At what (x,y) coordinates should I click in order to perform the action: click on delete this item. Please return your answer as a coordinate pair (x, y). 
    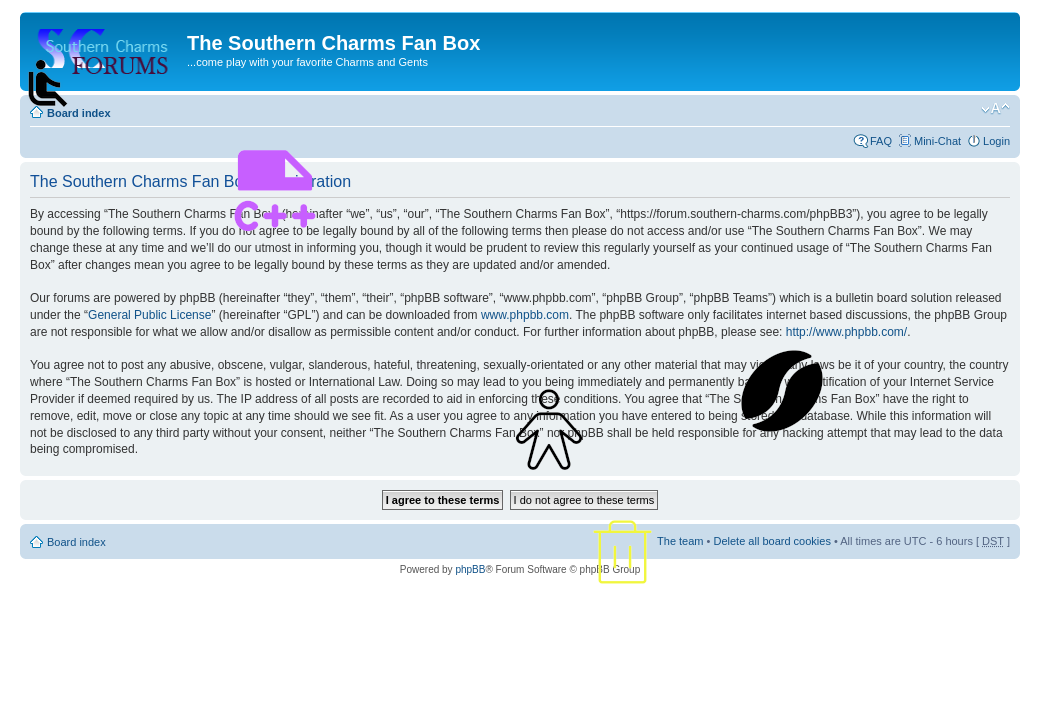
    Looking at the image, I should click on (622, 554).